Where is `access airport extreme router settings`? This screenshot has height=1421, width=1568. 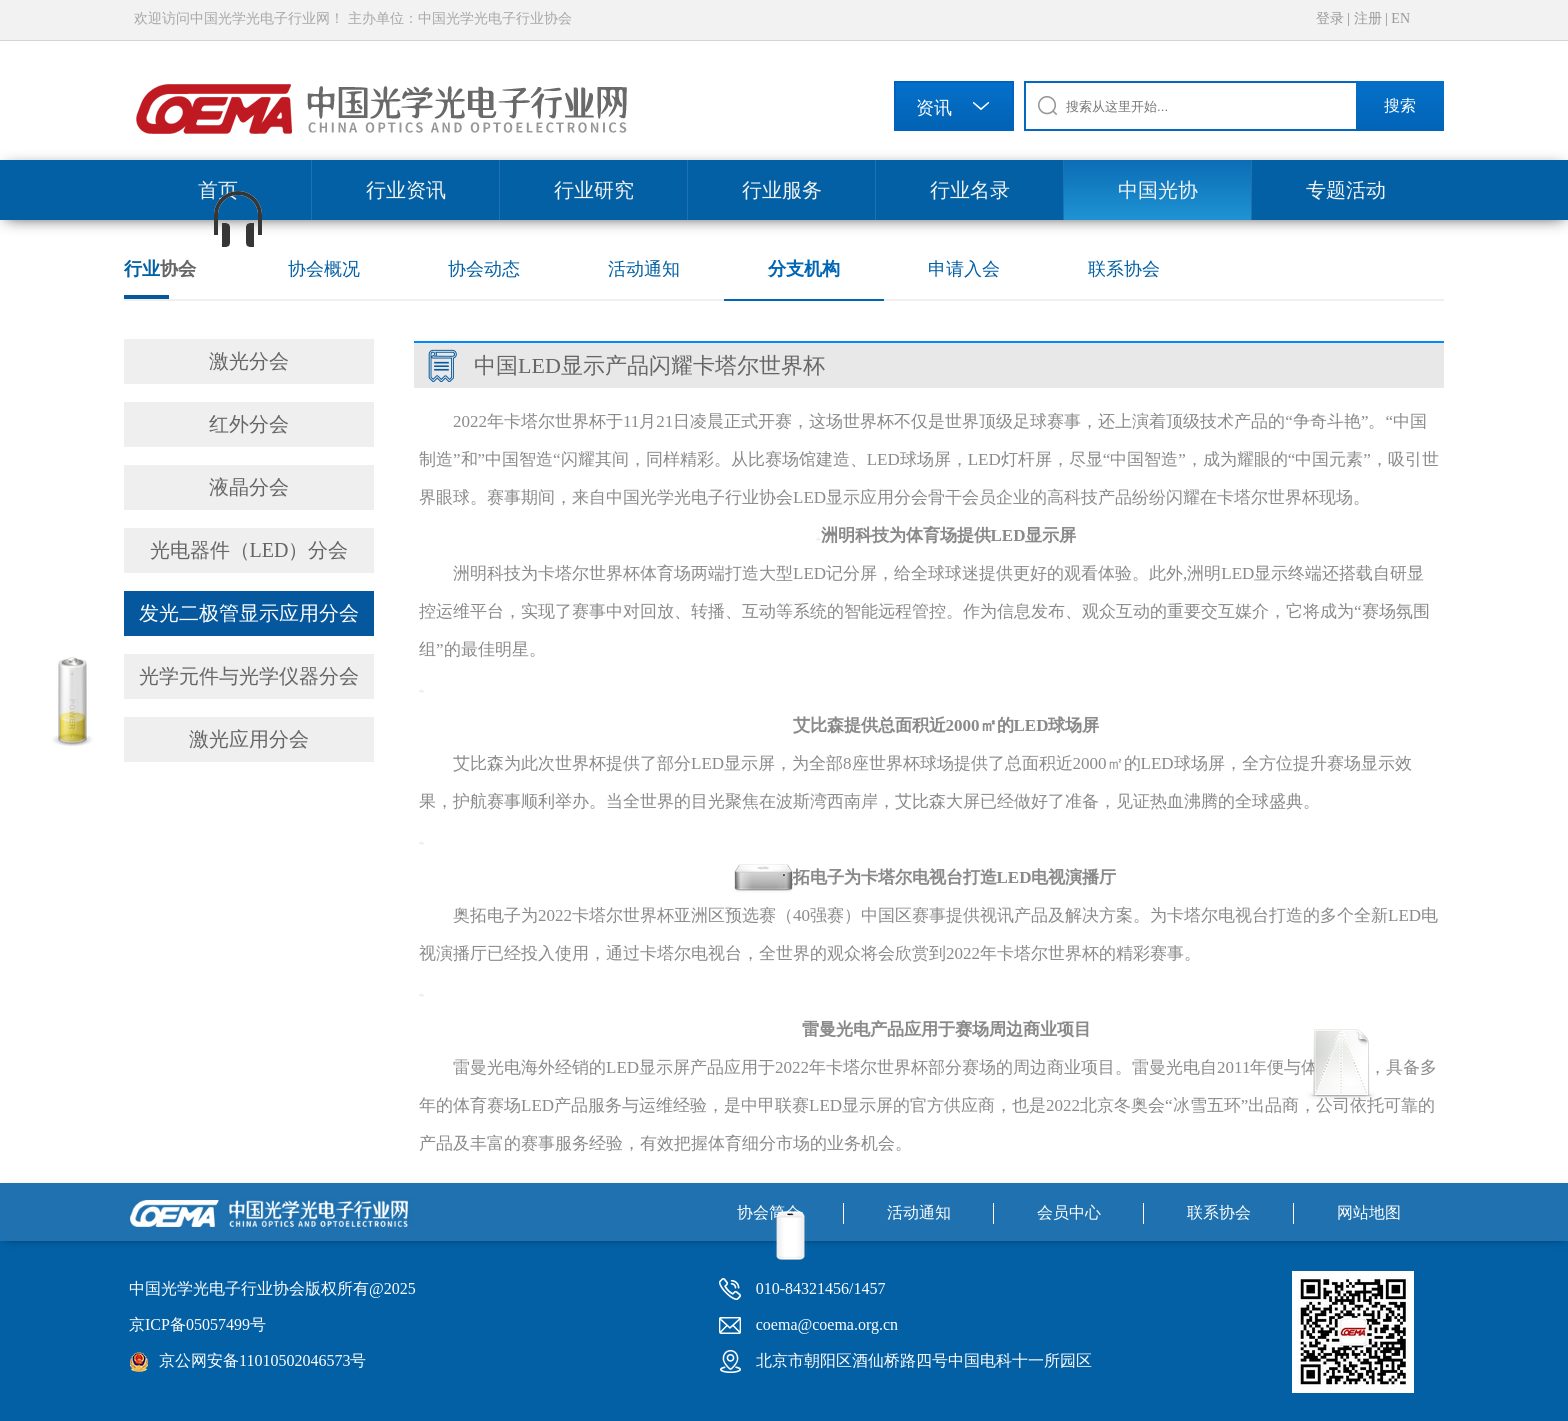
access airport extreme router settings is located at coordinates (791, 1235).